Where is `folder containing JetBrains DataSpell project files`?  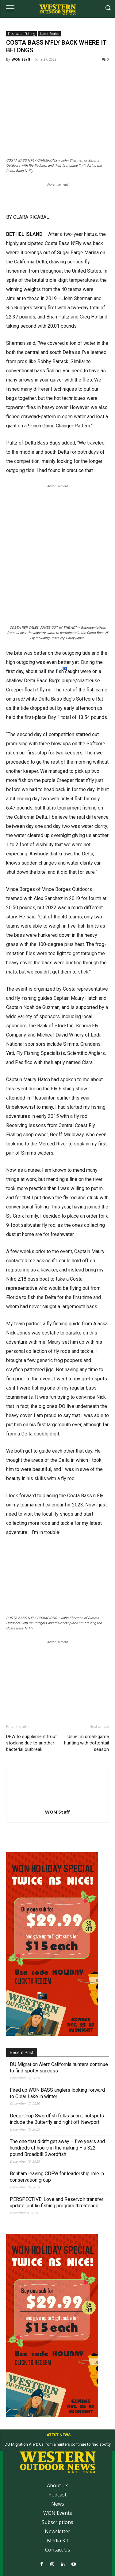
folder containing JetBrains DataSpell project files is located at coordinates (42, 1996).